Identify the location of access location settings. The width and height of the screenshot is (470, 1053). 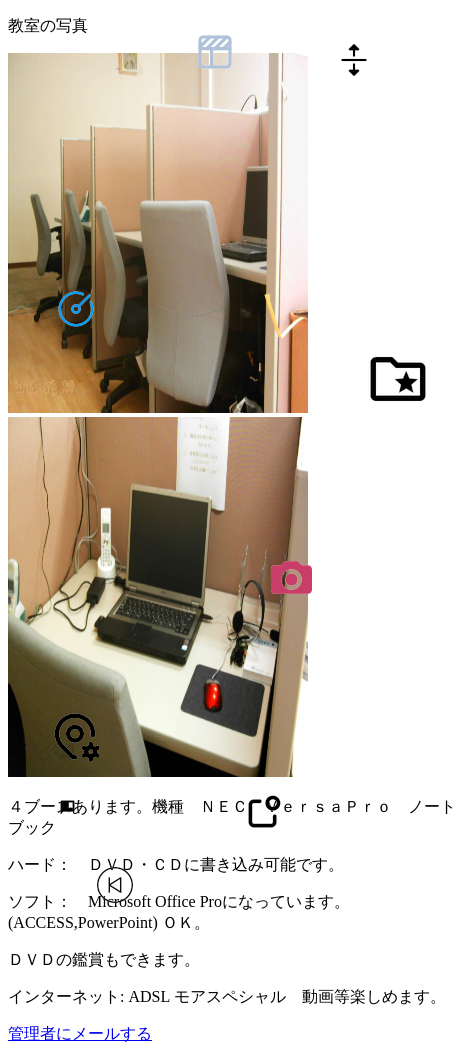
(75, 736).